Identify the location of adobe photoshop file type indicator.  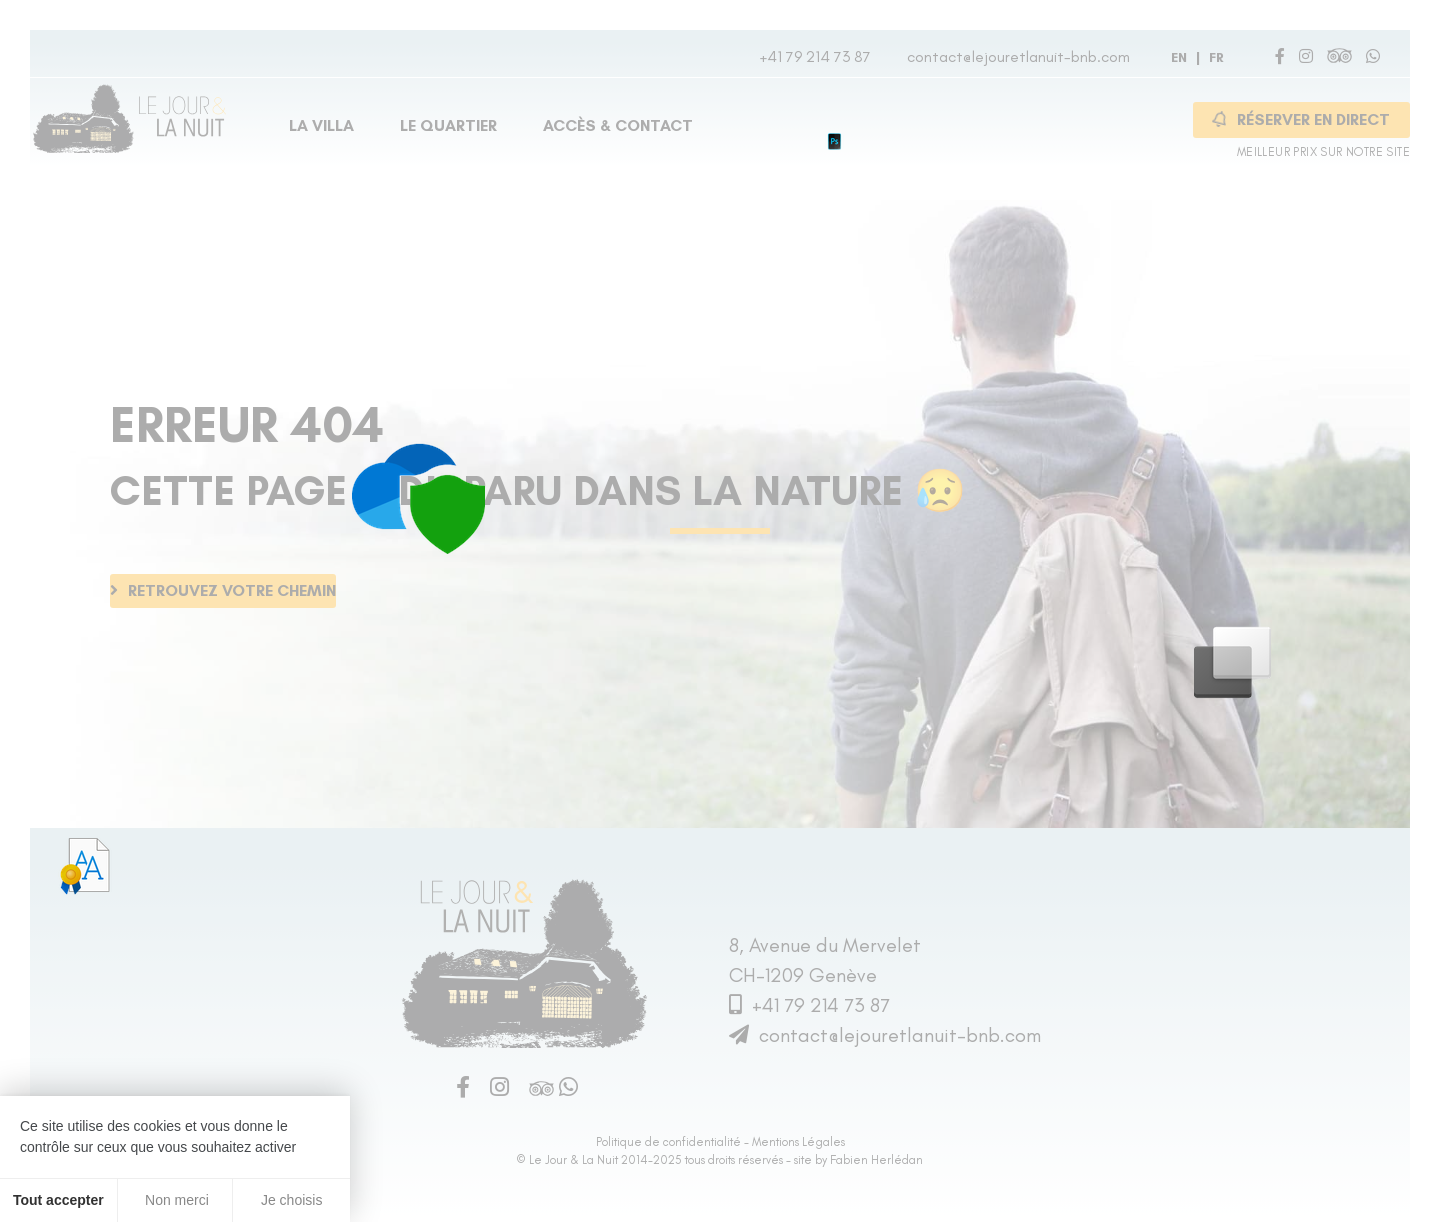
(834, 141).